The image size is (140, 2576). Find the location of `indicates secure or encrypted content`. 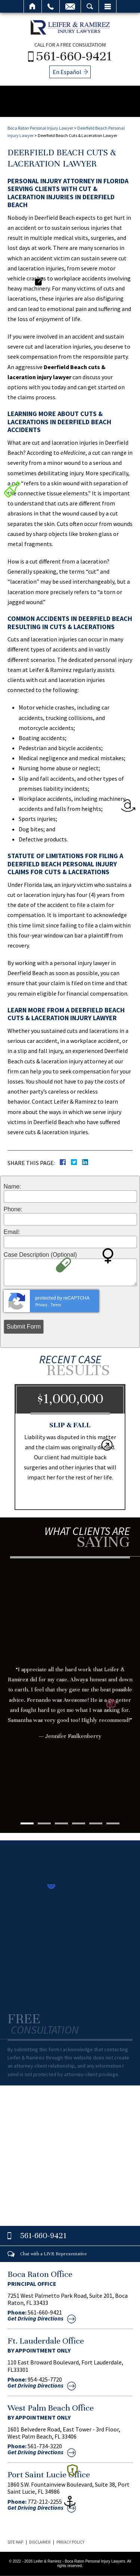

indicates secure or encrypted content is located at coordinates (72, 2470).